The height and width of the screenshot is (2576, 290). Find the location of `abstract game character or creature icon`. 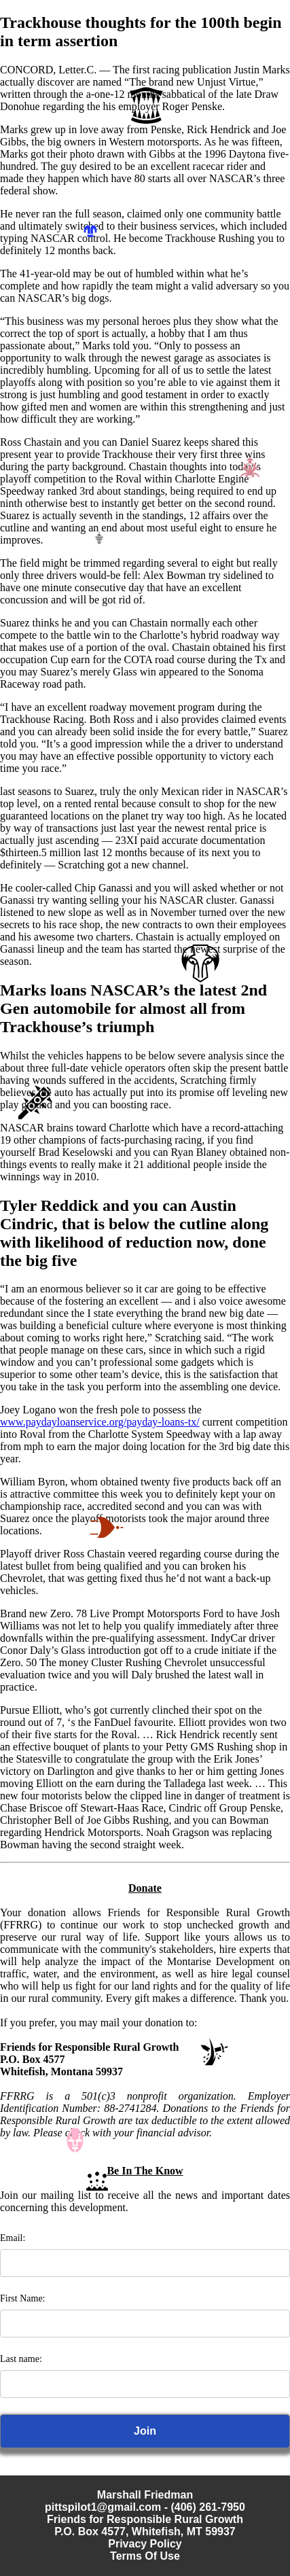

abstract game character or creature icon is located at coordinates (250, 468).